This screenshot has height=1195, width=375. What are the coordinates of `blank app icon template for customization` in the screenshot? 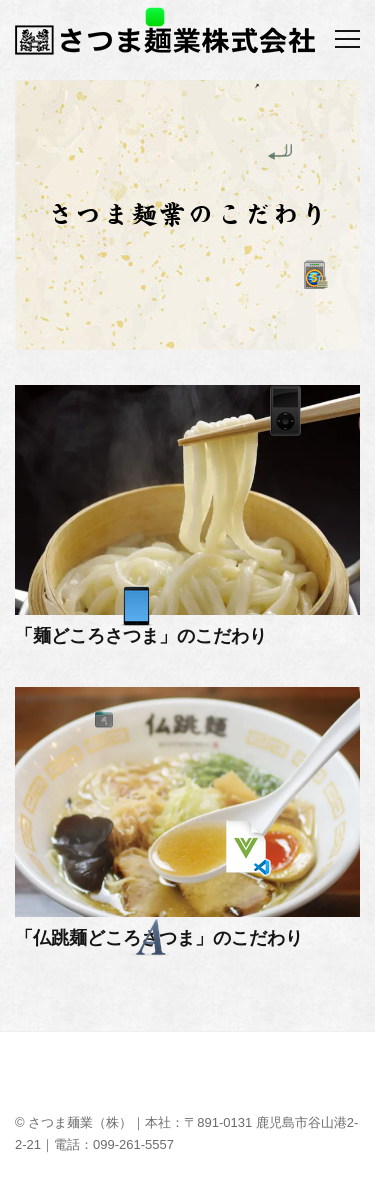 It's located at (155, 17).